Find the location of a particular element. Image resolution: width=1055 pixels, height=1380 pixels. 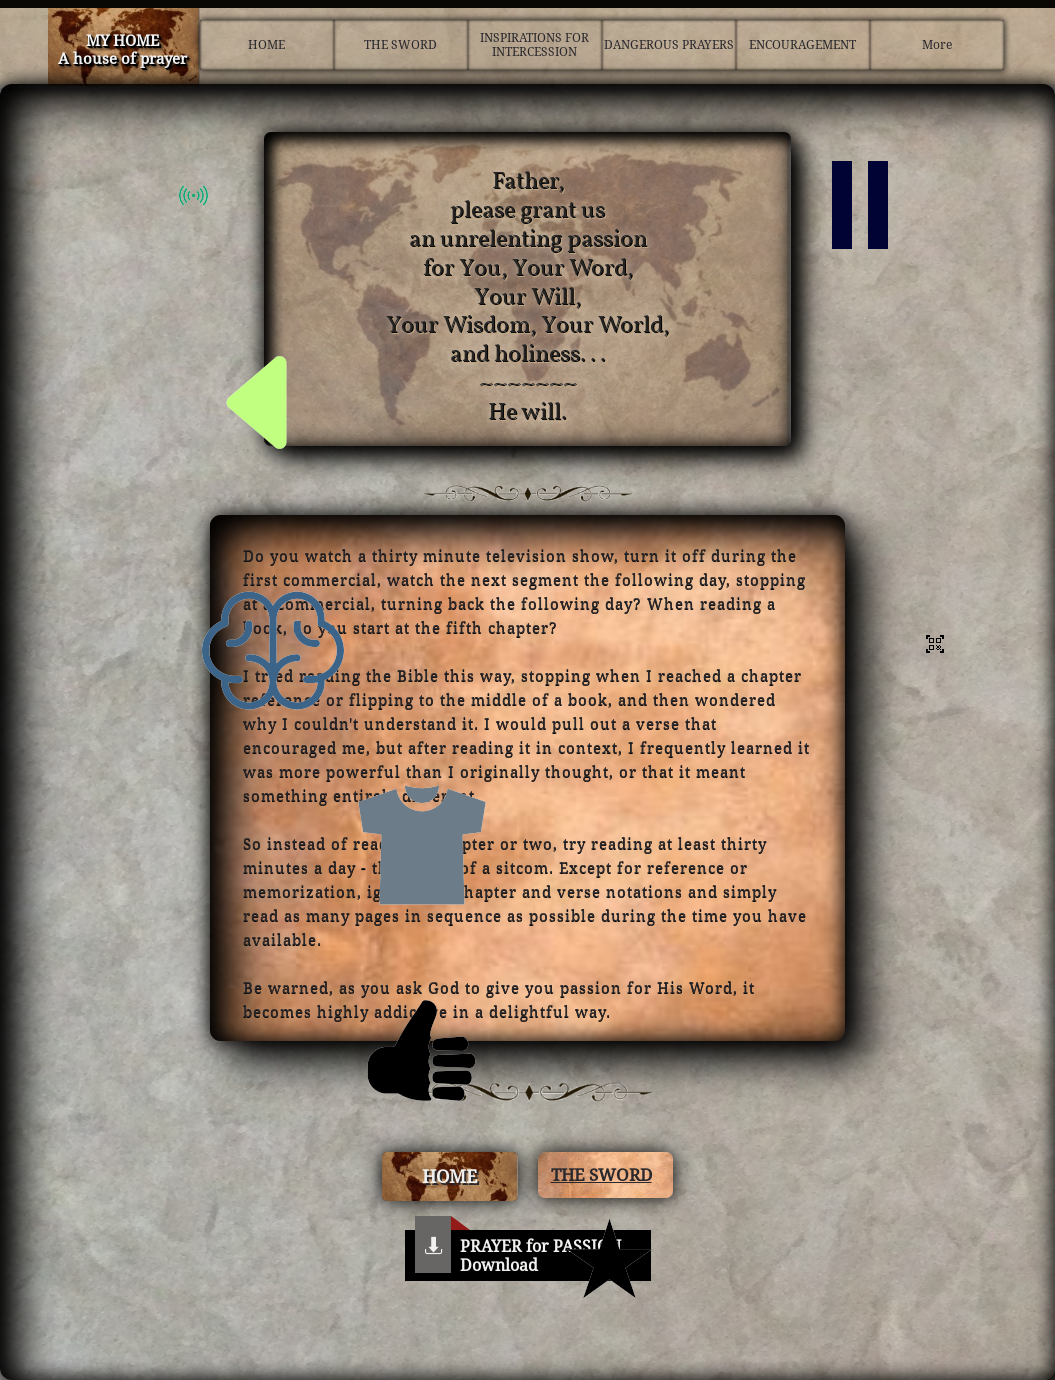

add to favorites is located at coordinates (609, 1258).